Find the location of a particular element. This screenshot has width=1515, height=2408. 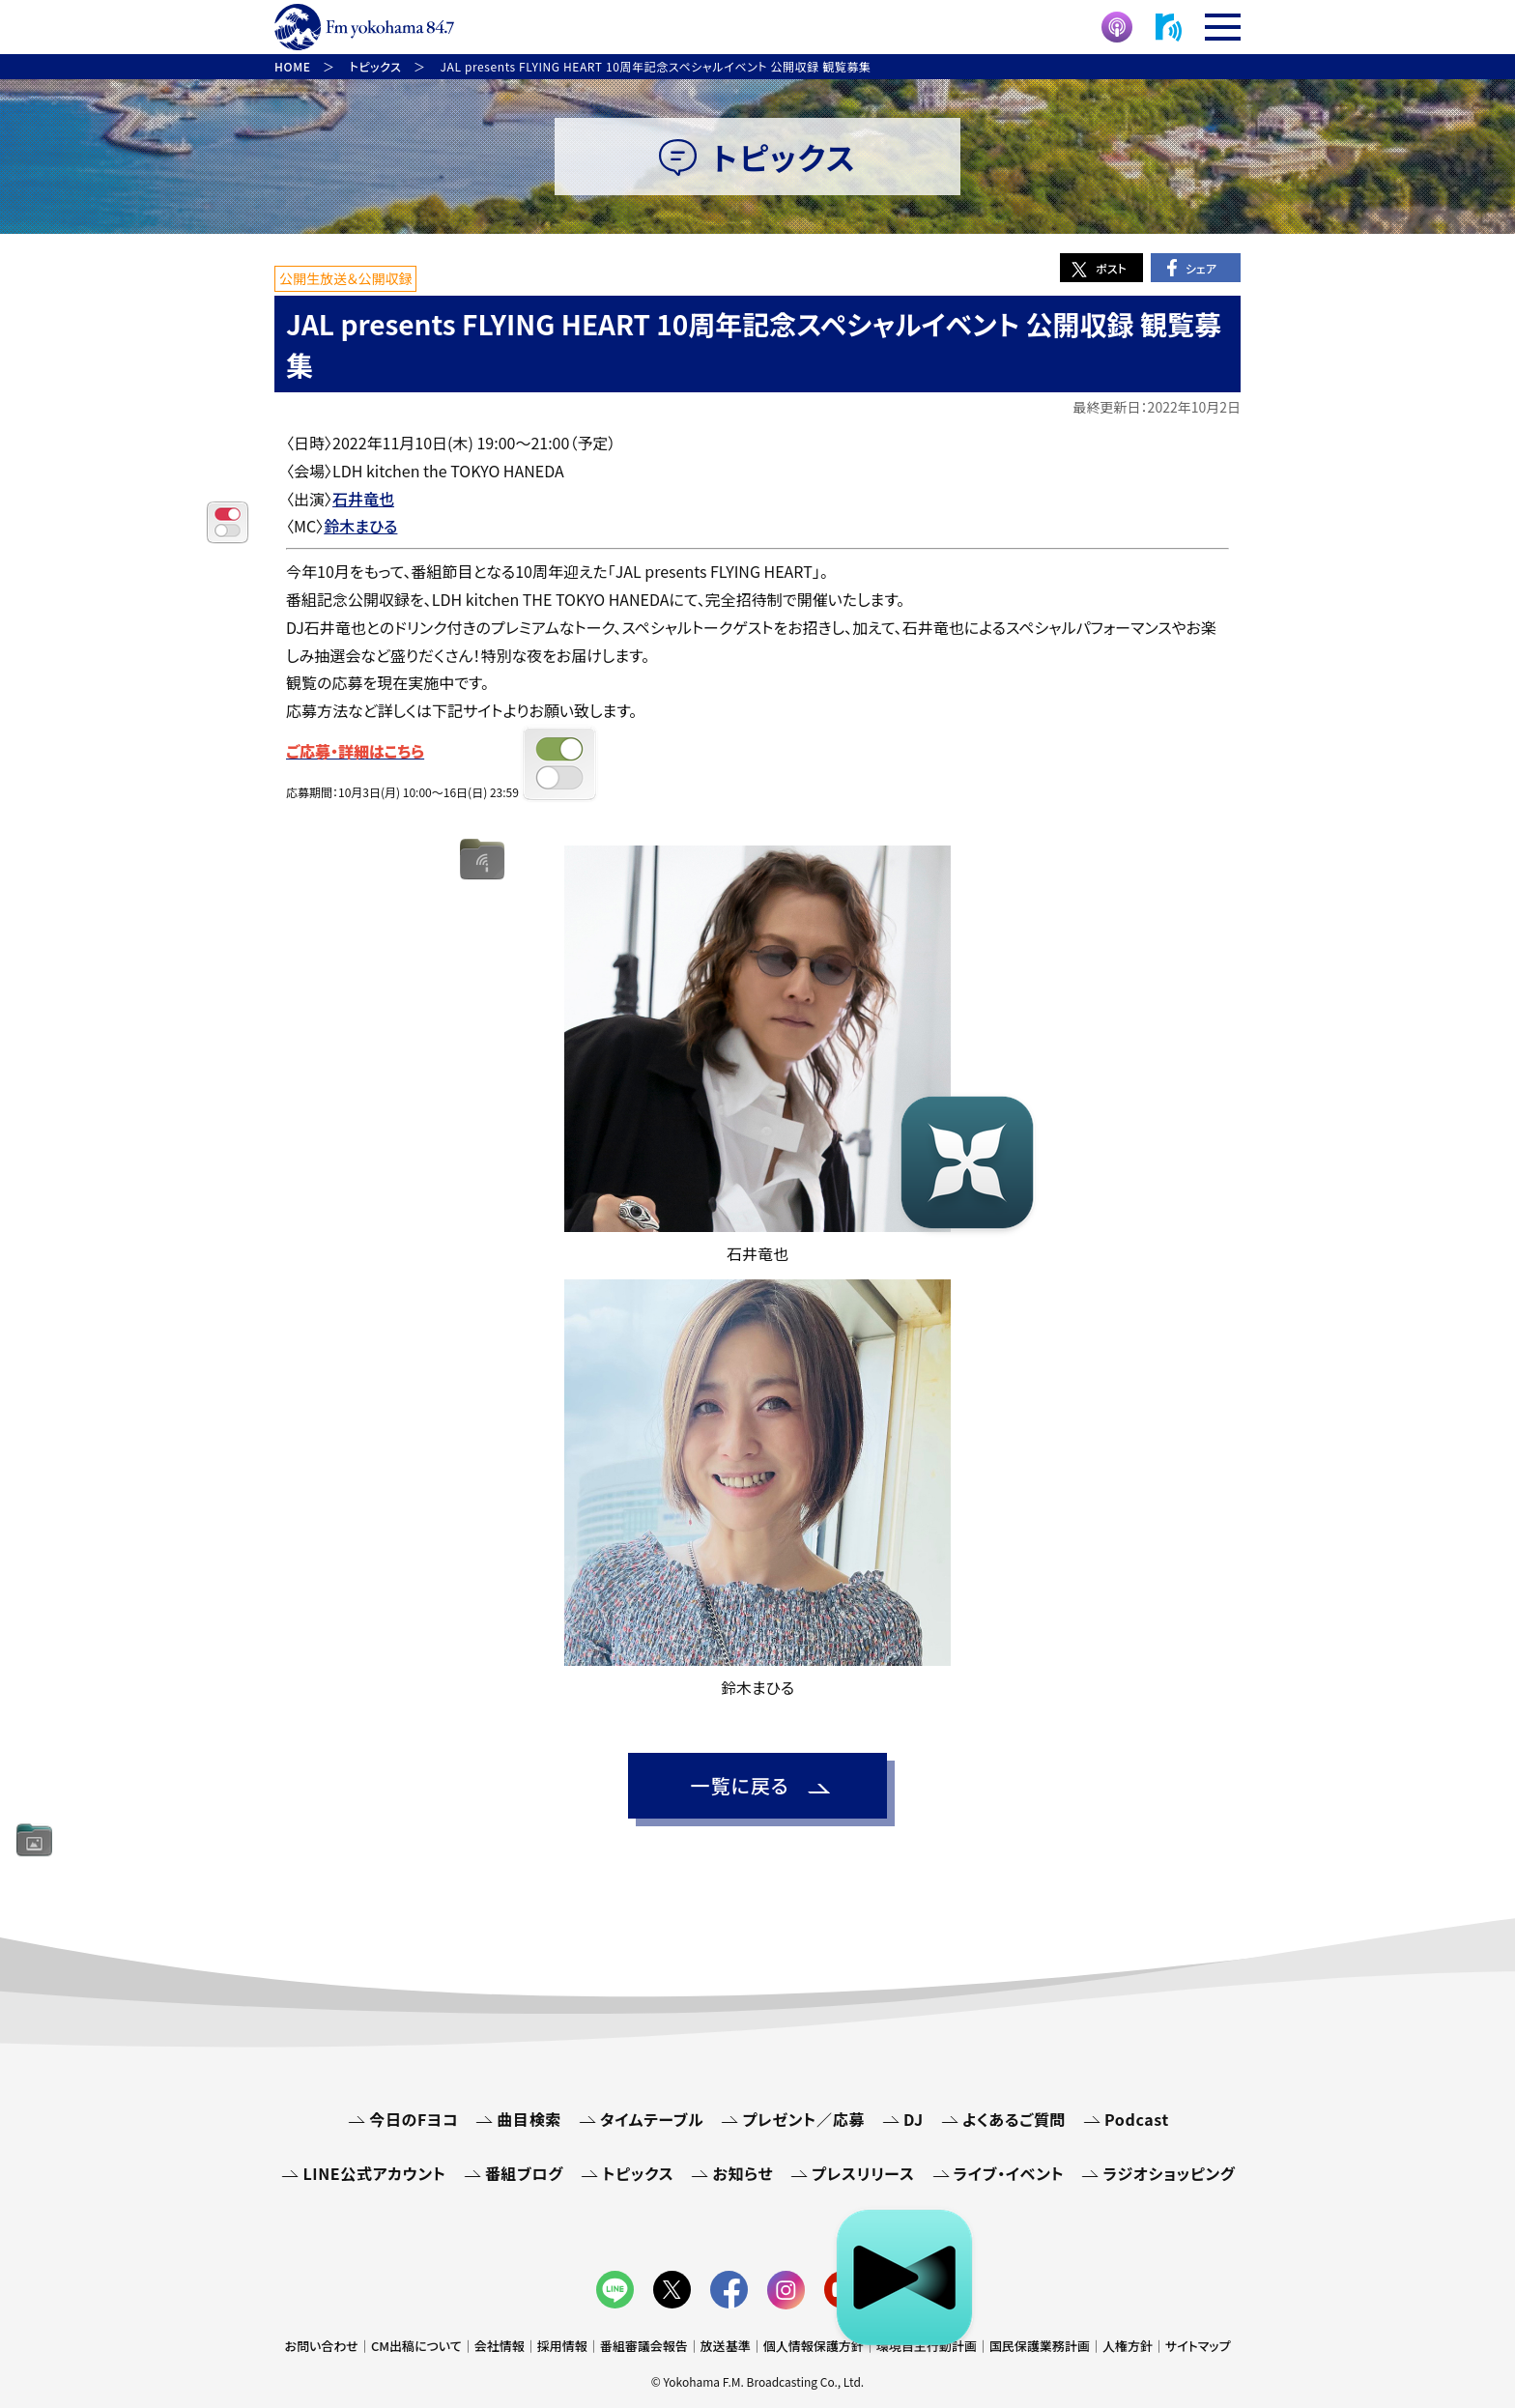

open Ex Falso audio tag editor is located at coordinates (967, 1162).